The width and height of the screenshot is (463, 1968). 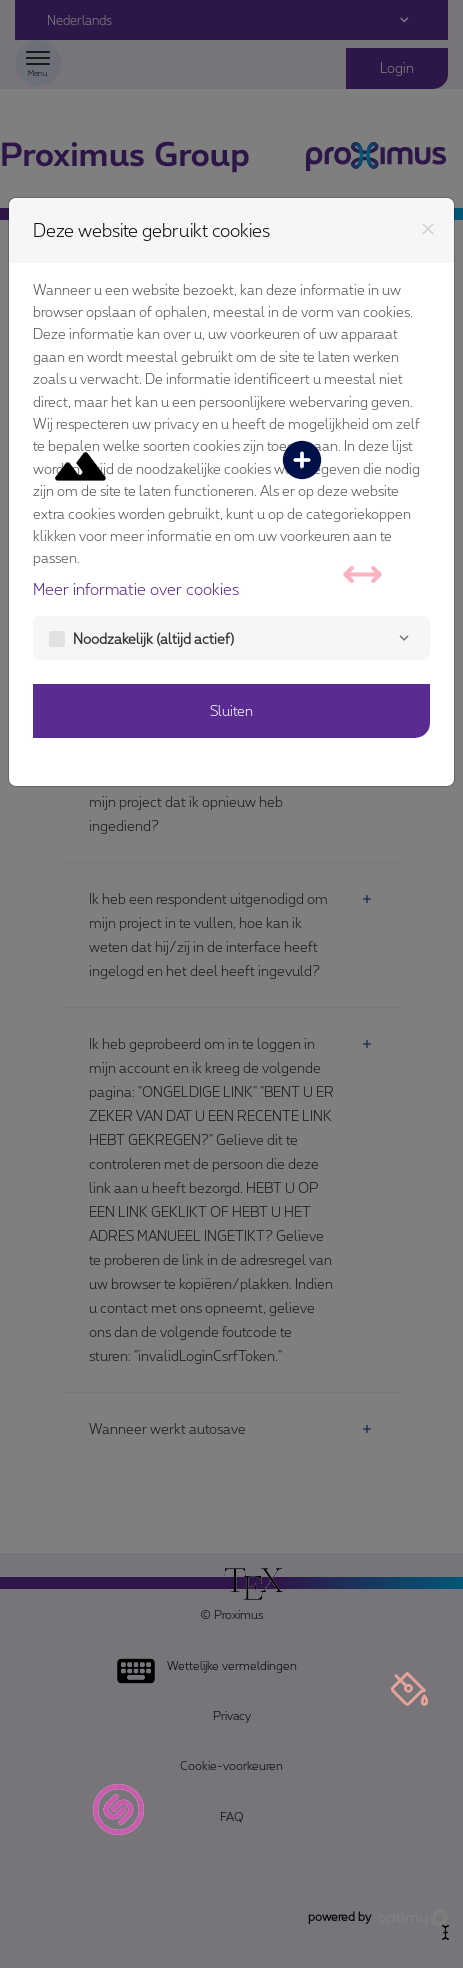 I want to click on fill an area with color, so click(x=409, y=1690).